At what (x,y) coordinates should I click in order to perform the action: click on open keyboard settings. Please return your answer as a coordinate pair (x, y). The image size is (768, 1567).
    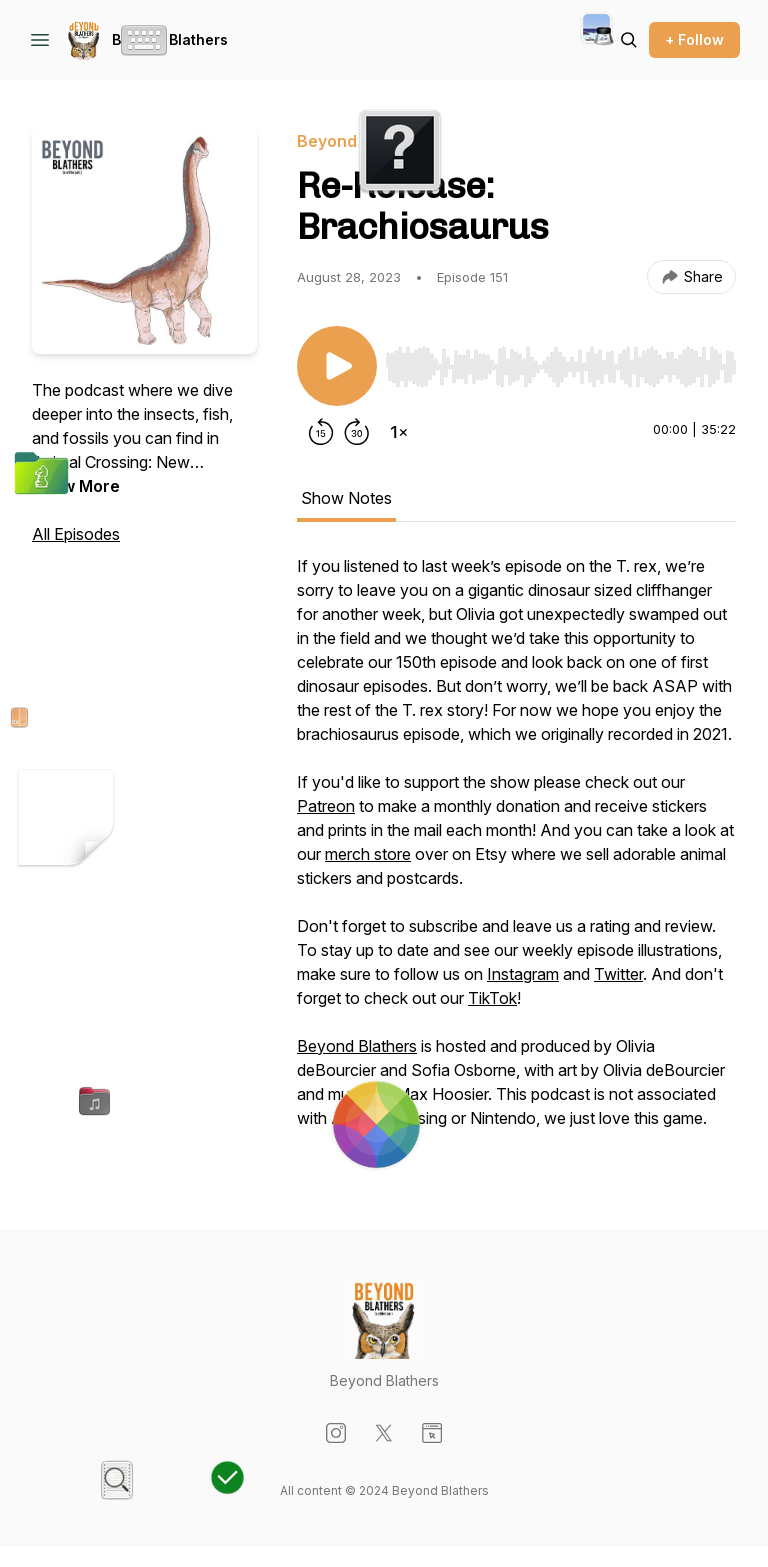
    Looking at the image, I should click on (144, 40).